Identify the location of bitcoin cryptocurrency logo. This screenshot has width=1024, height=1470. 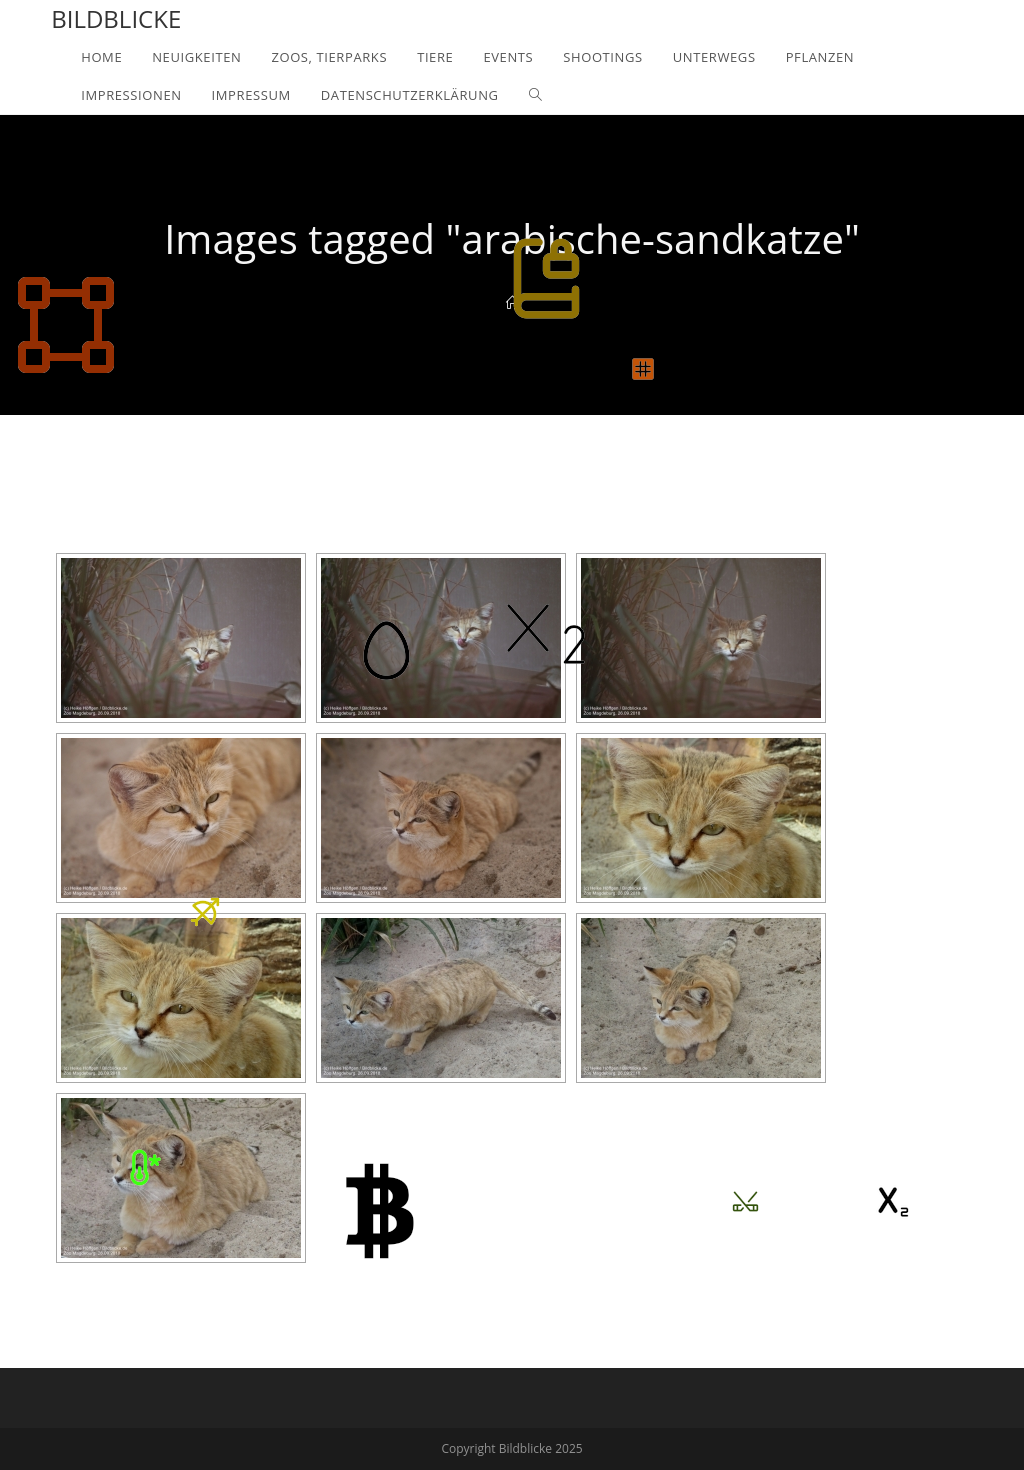
(380, 1211).